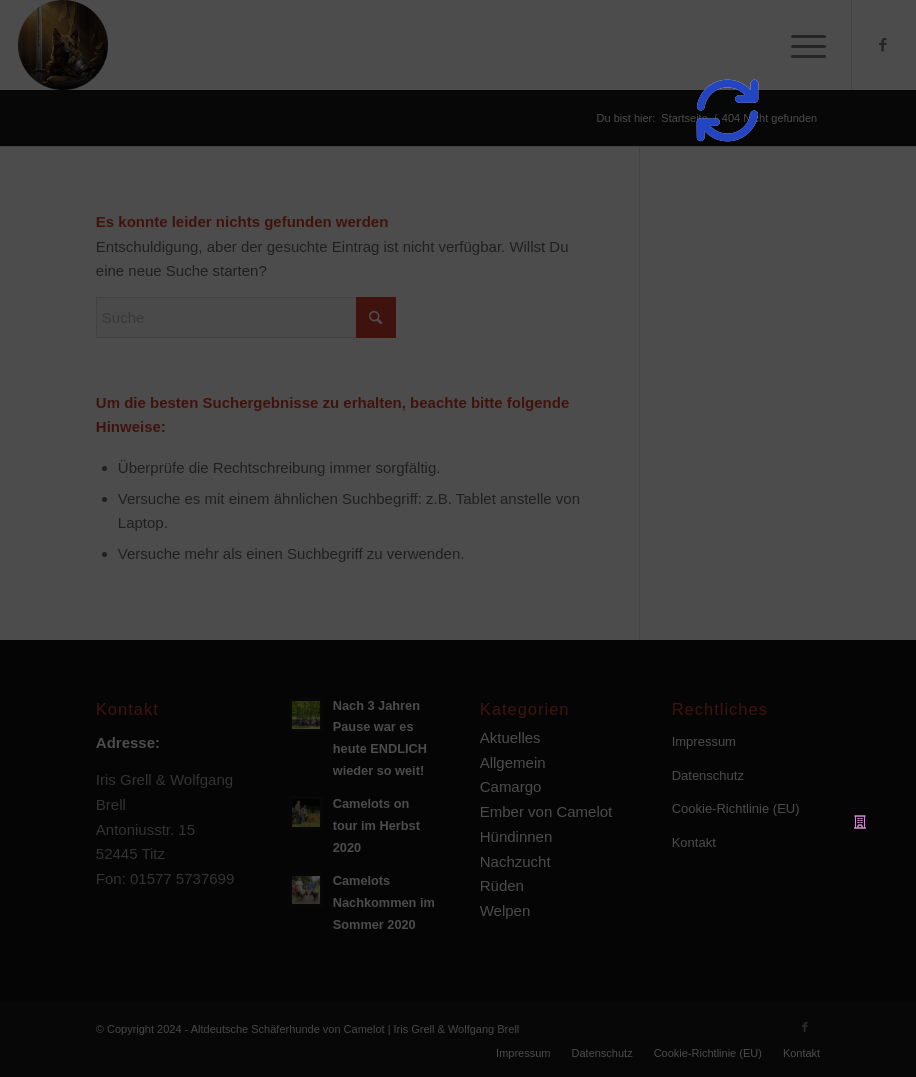 This screenshot has width=916, height=1077. Describe the element at coordinates (727, 110) in the screenshot. I see `sync data across devices` at that location.